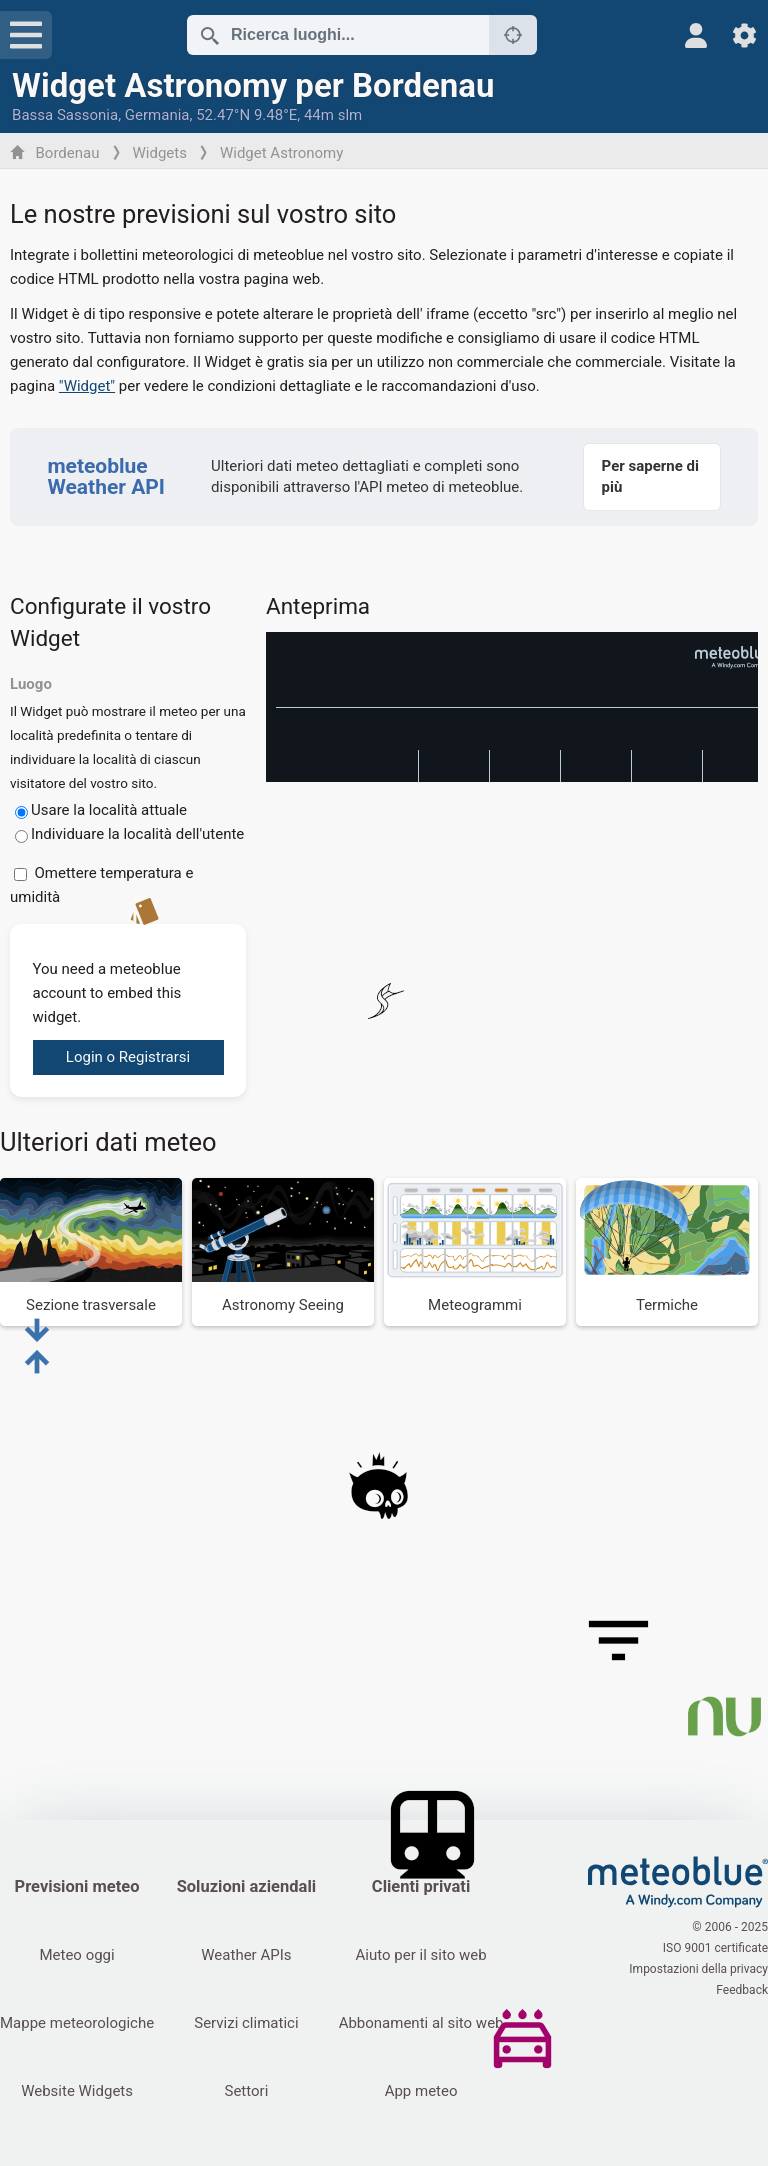 This screenshot has width=768, height=2166. I want to click on access pantone color matching tools, so click(144, 911).